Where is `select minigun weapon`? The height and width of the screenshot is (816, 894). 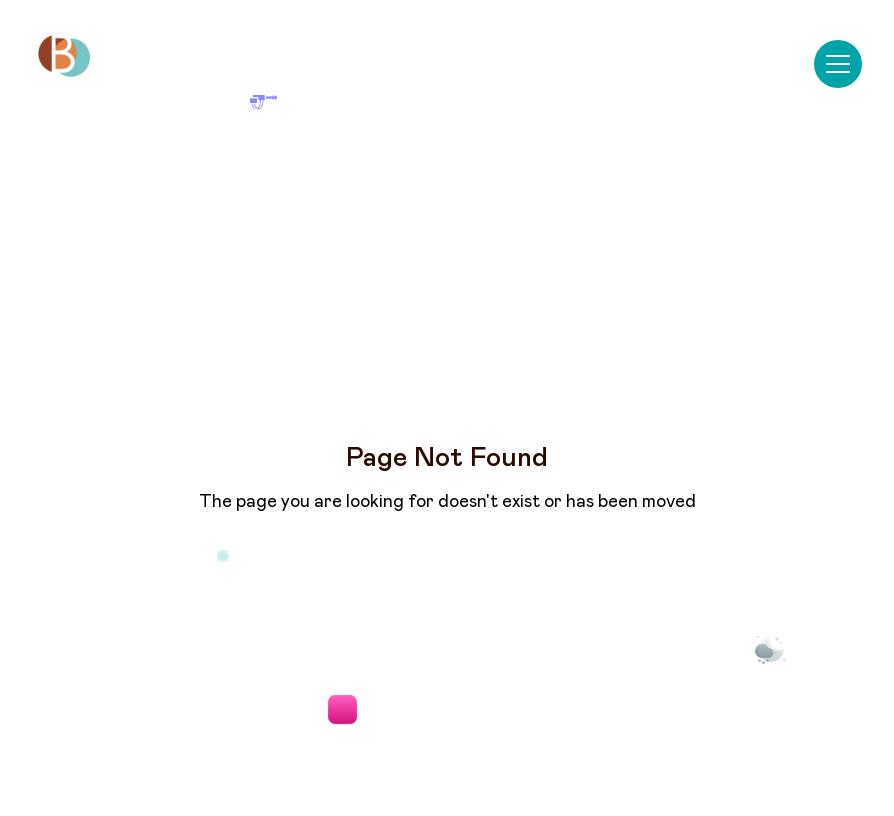
select minigun weapon is located at coordinates (263, 98).